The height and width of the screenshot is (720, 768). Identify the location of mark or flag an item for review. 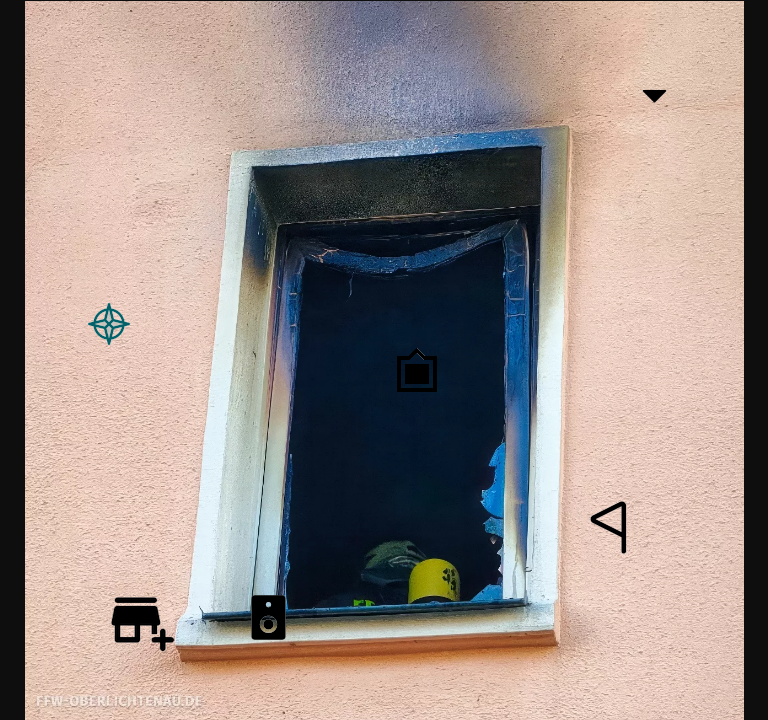
(609, 527).